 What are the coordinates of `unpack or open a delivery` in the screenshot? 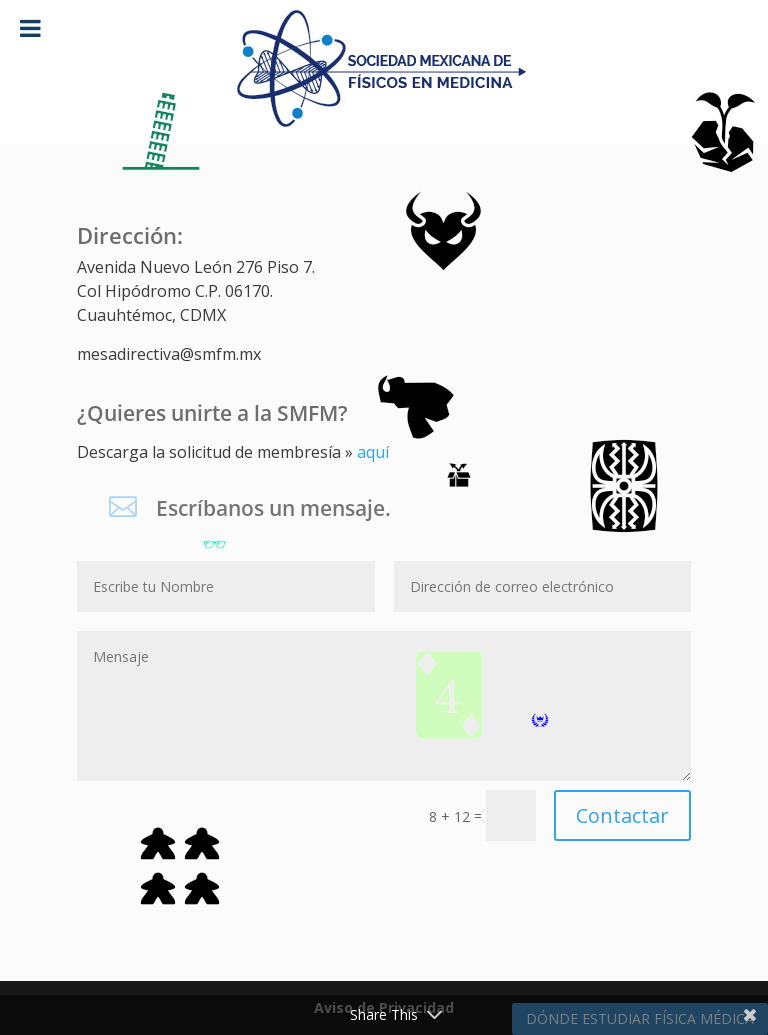 It's located at (459, 475).